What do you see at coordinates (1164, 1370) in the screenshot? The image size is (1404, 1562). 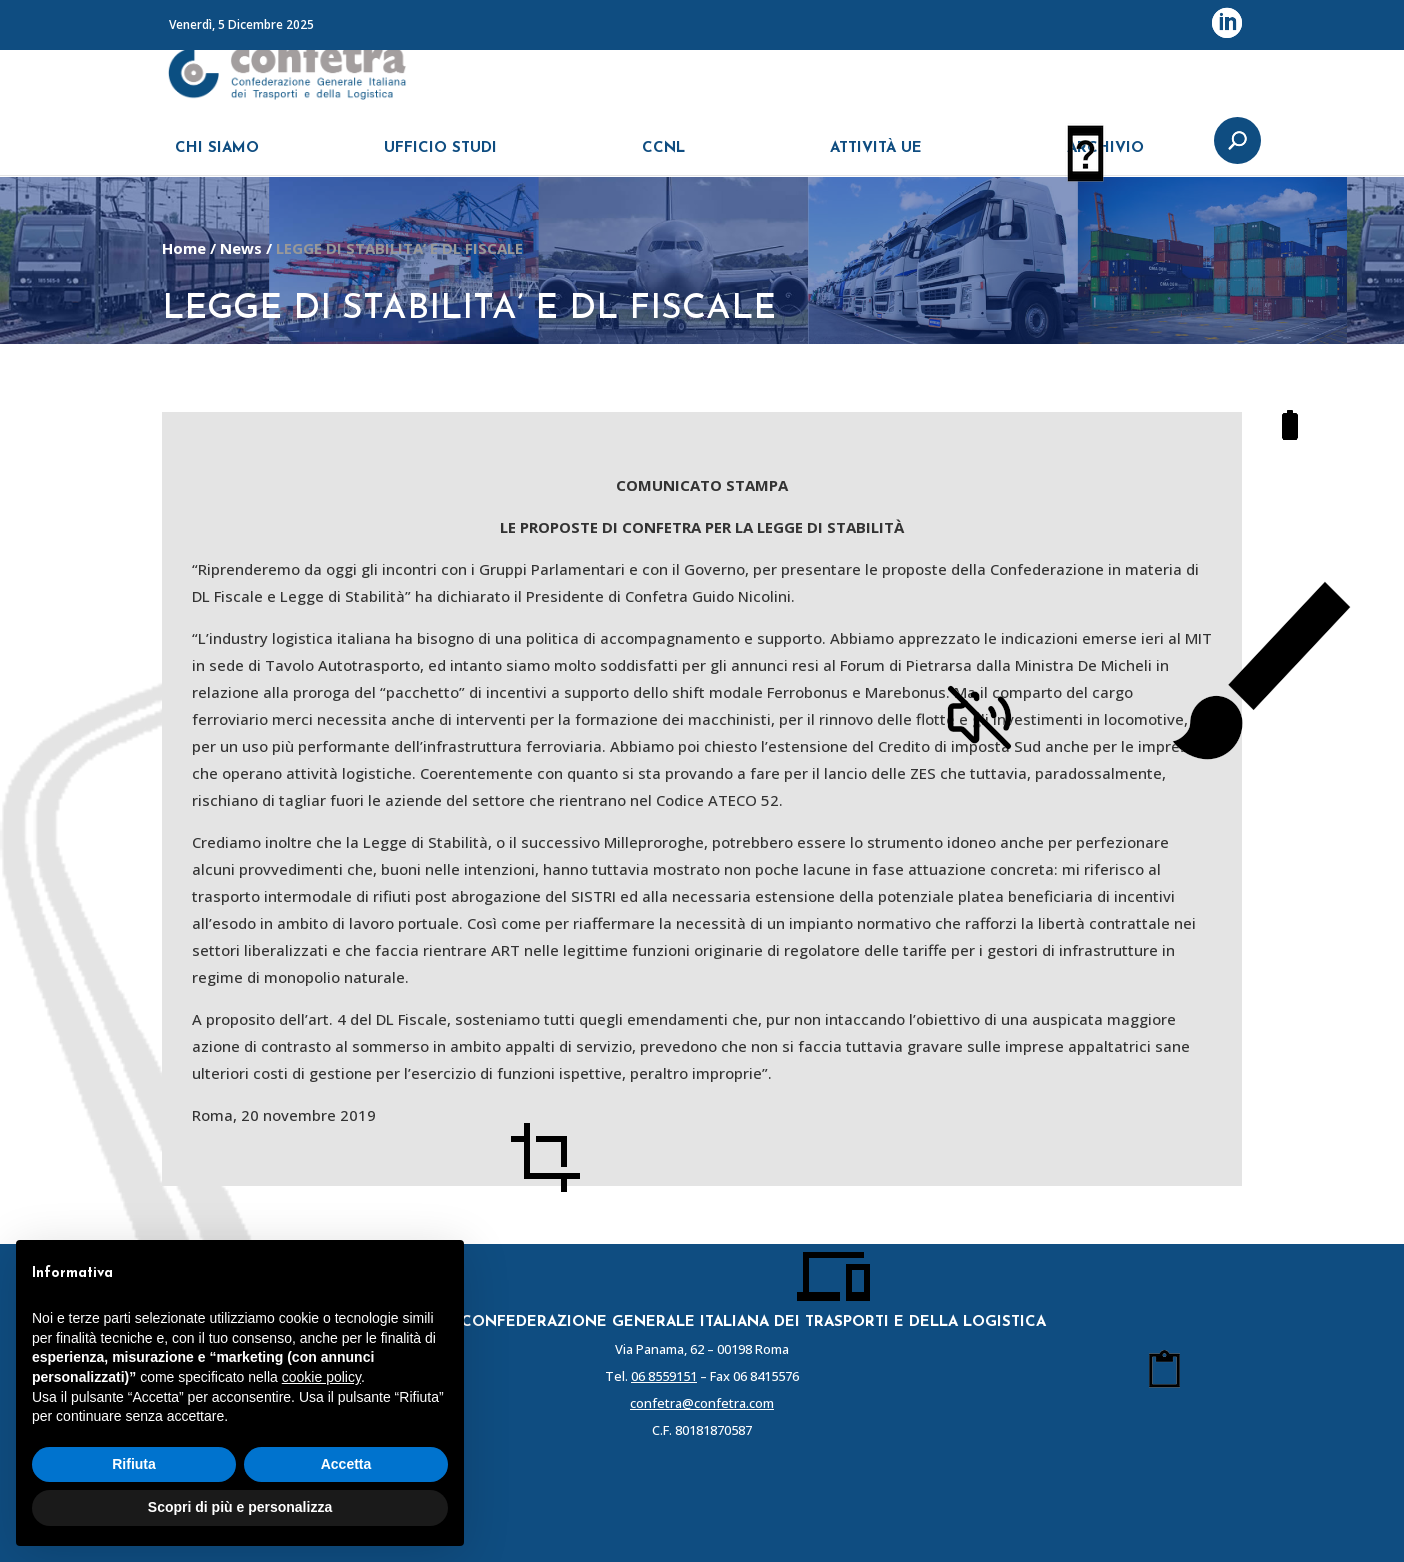 I see `paste content from clipboard` at bounding box center [1164, 1370].